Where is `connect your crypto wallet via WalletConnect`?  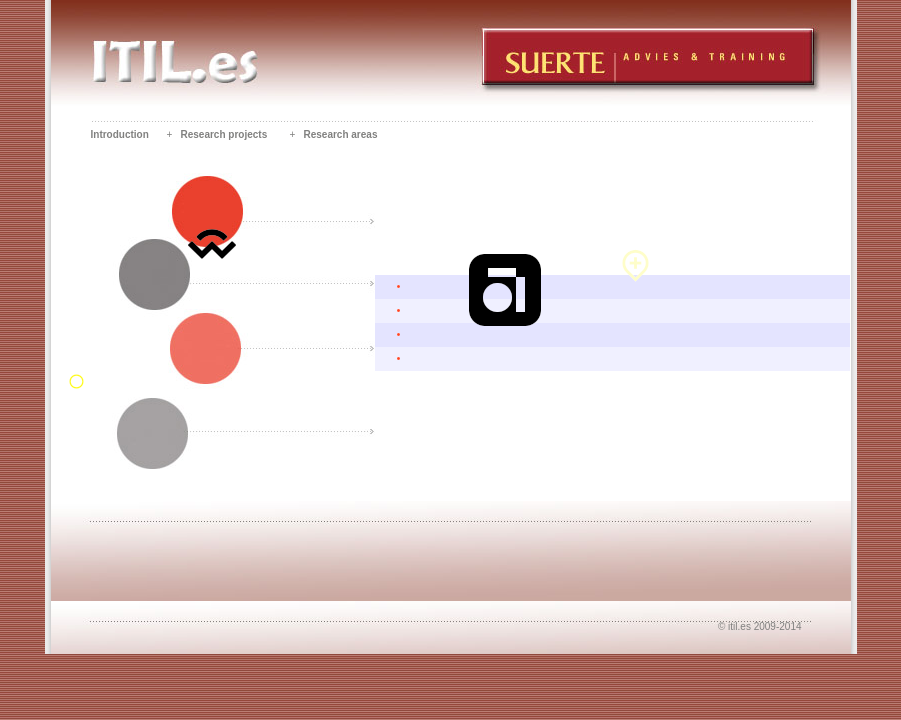
connect your crypto wallet via WalletConnect is located at coordinates (212, 244).